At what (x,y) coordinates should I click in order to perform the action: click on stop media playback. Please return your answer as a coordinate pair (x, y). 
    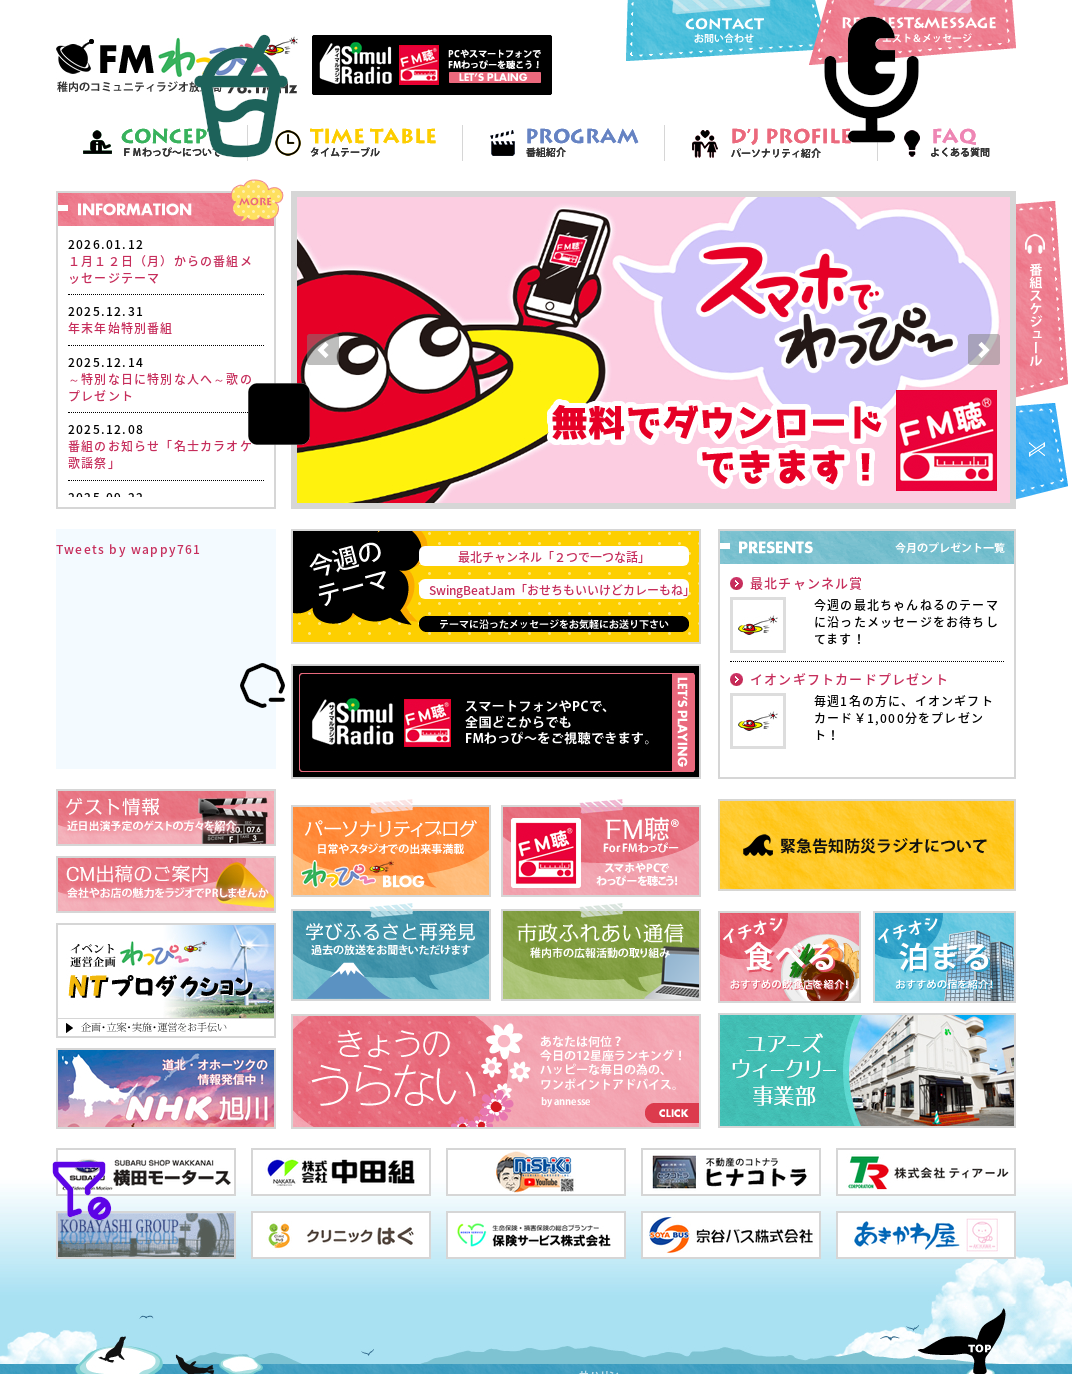
    Looking at the image, I should click on (279, 414).